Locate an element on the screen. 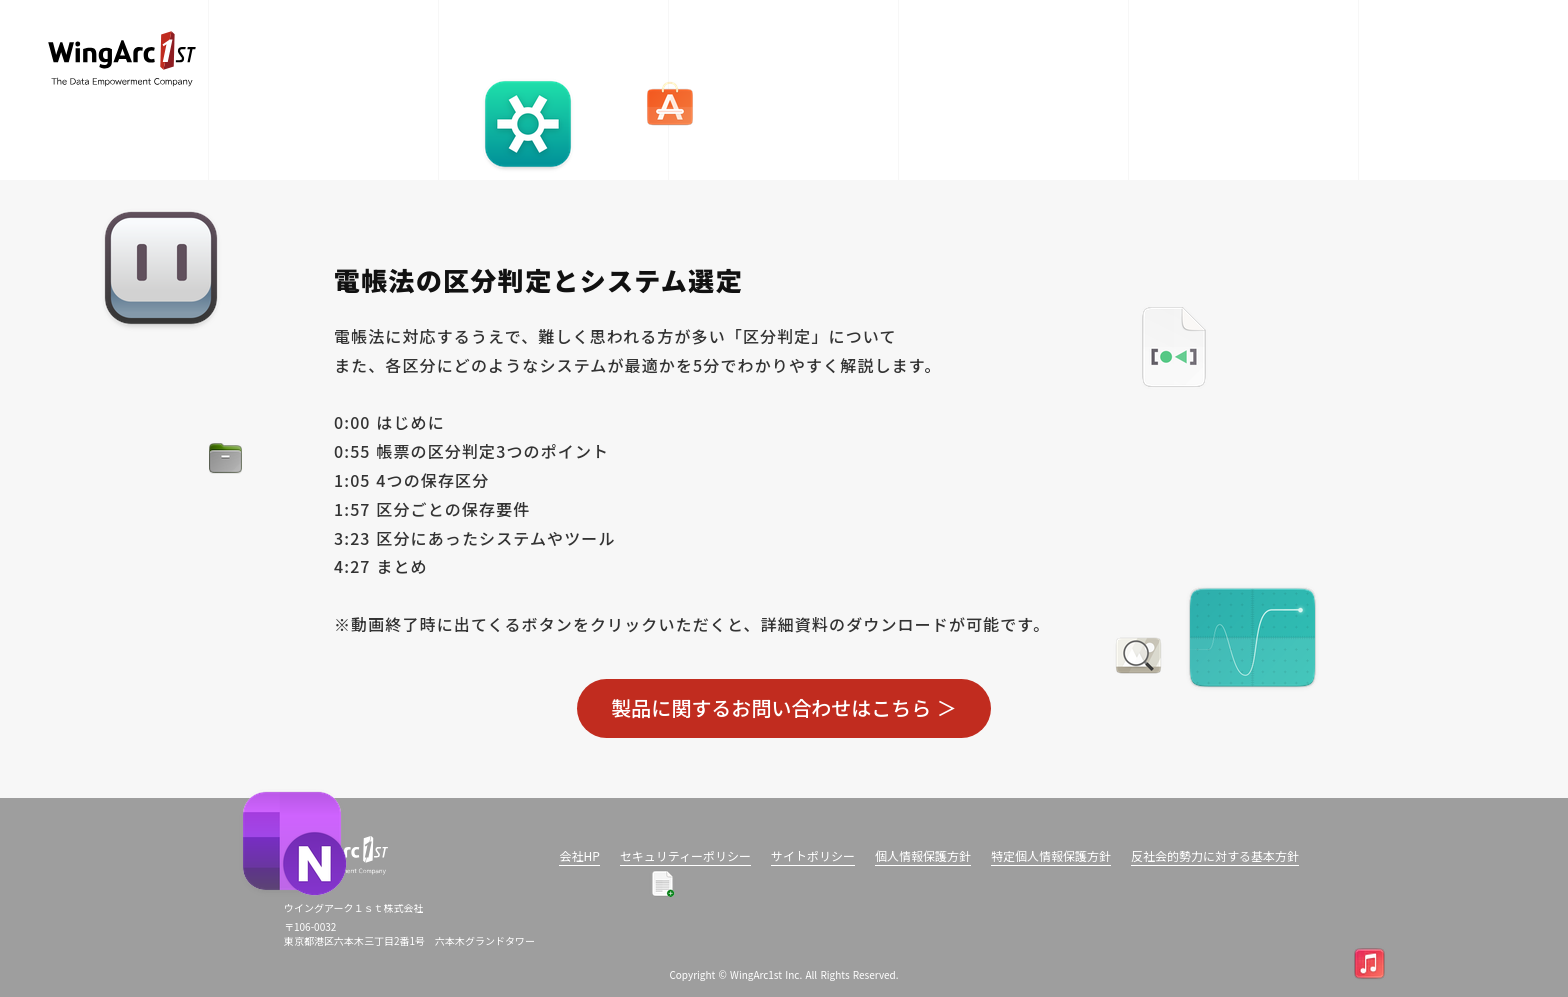  open GNOME Usage system monitor app is located at coordinates (1252, 637).